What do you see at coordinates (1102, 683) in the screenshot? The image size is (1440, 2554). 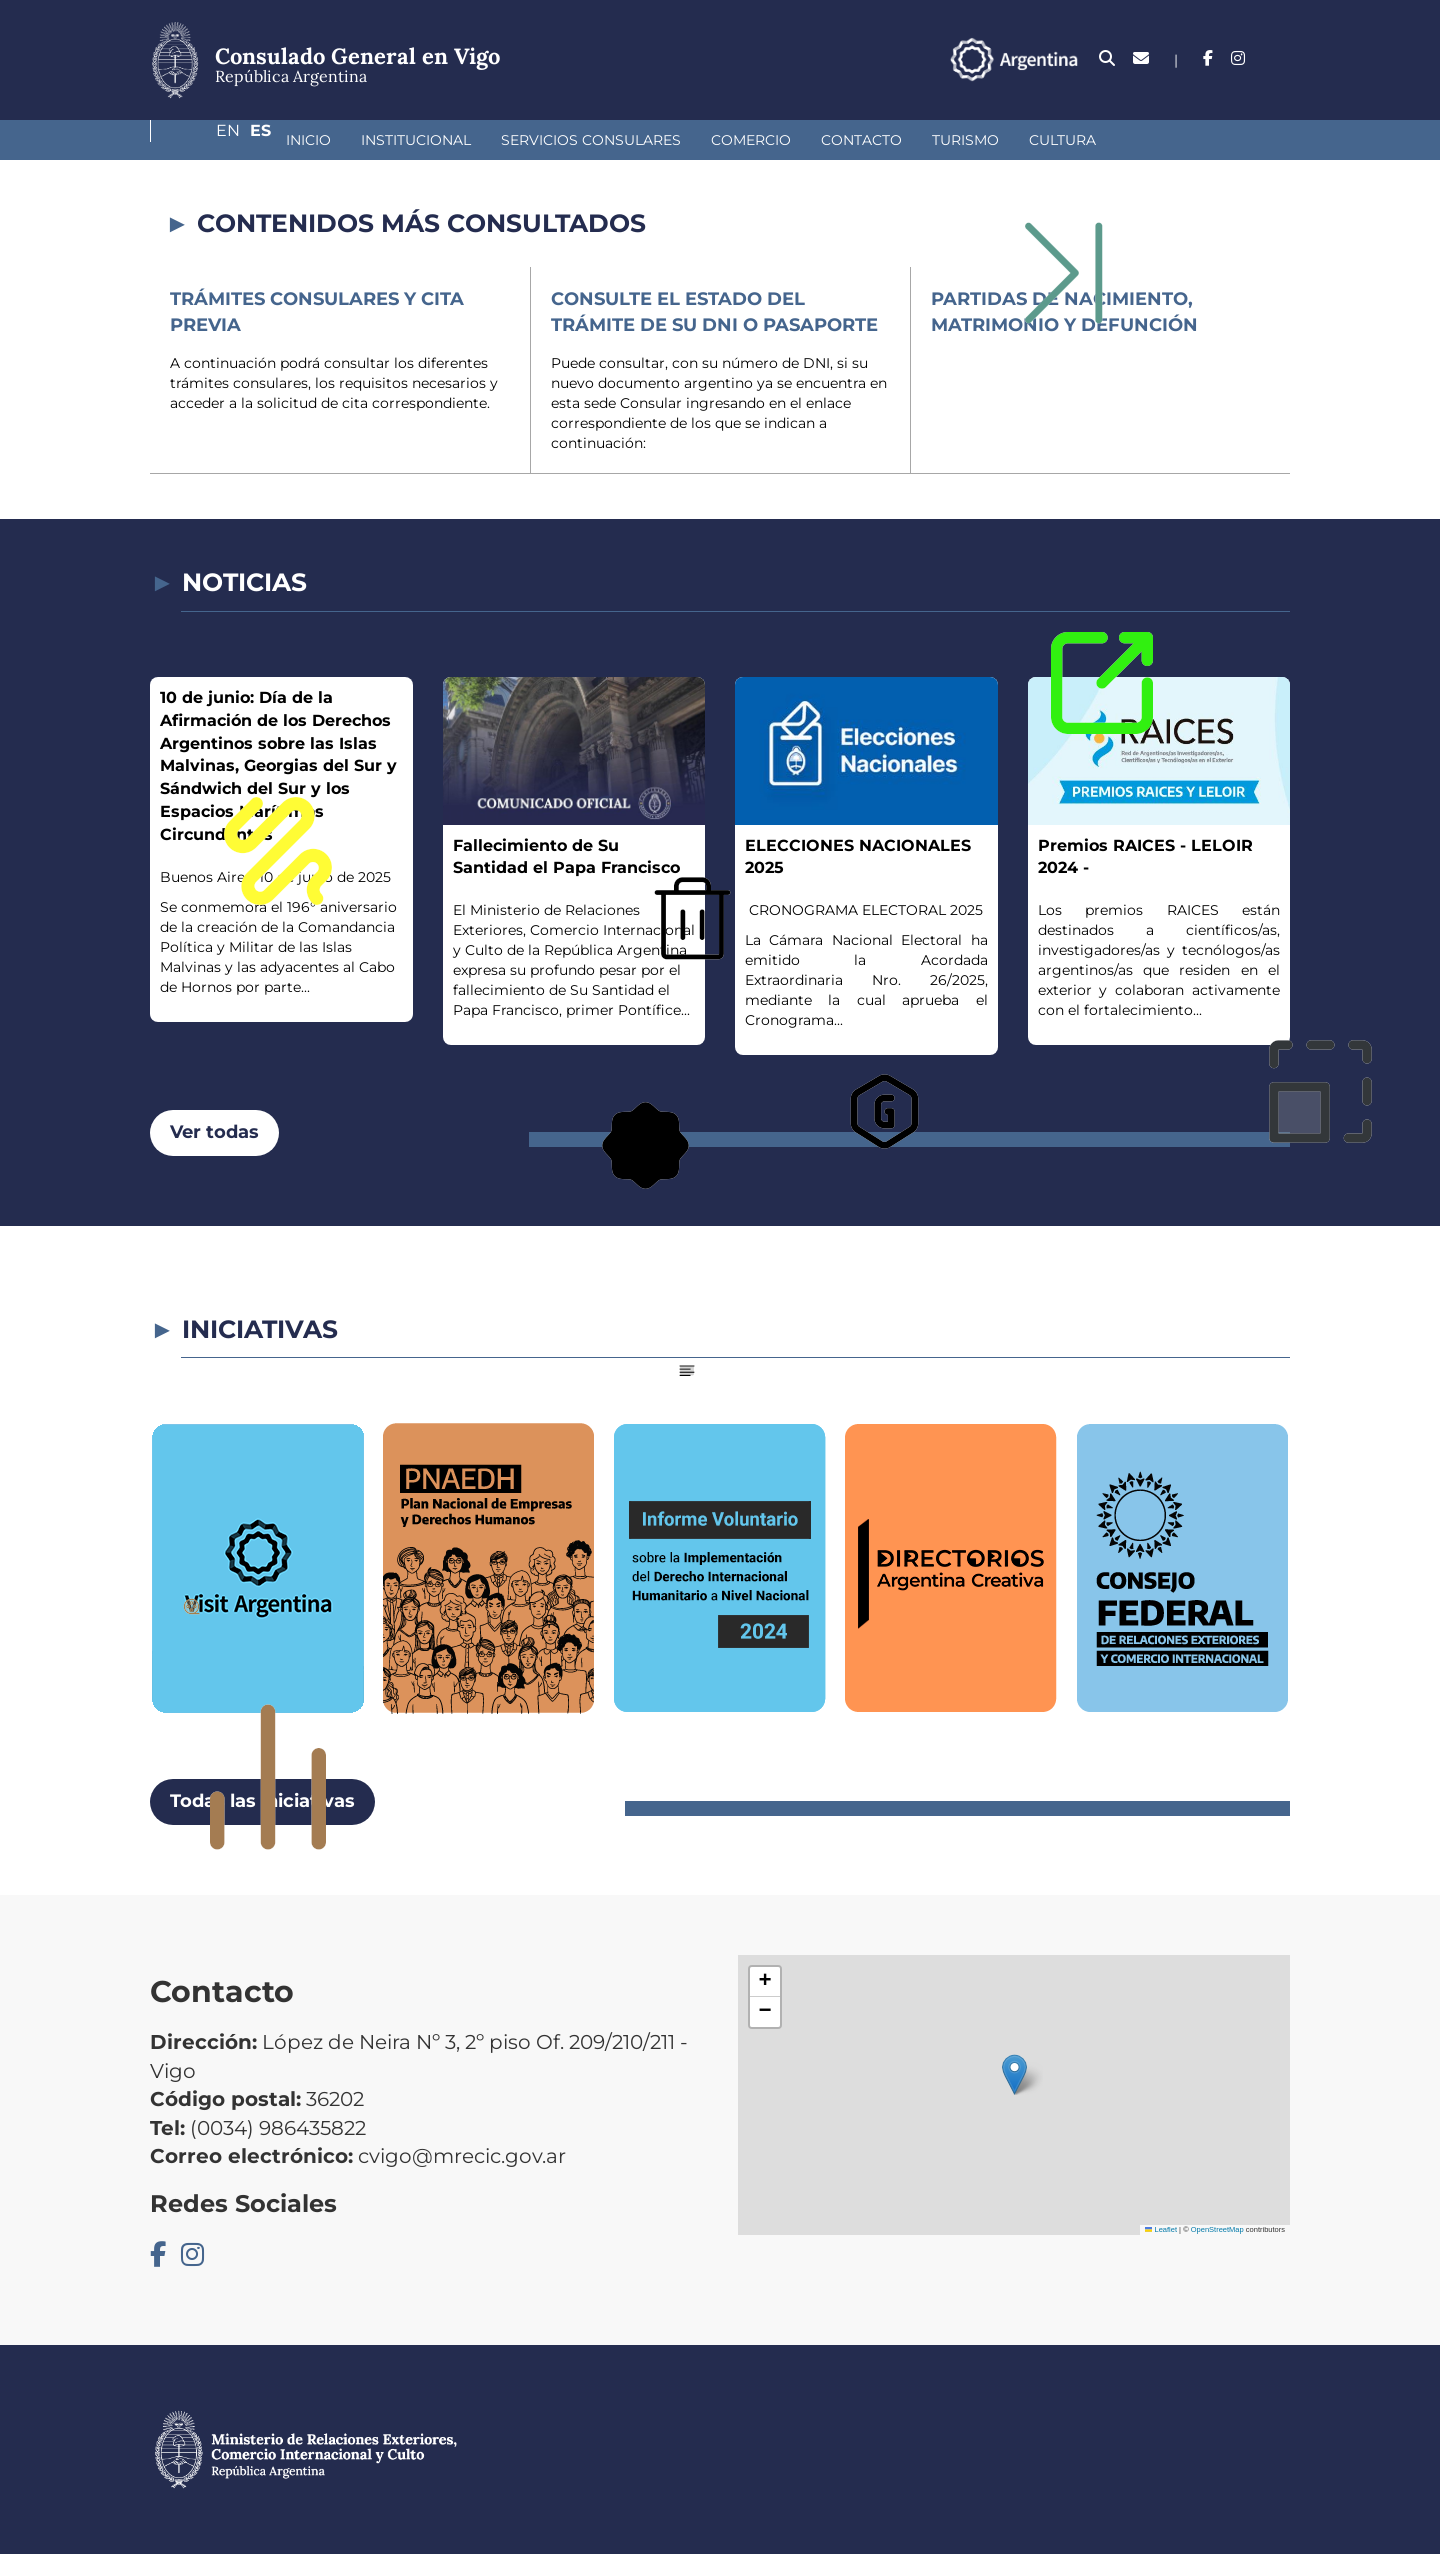 I see `open link in a new tab or window` at bounding box center [1102, 683].